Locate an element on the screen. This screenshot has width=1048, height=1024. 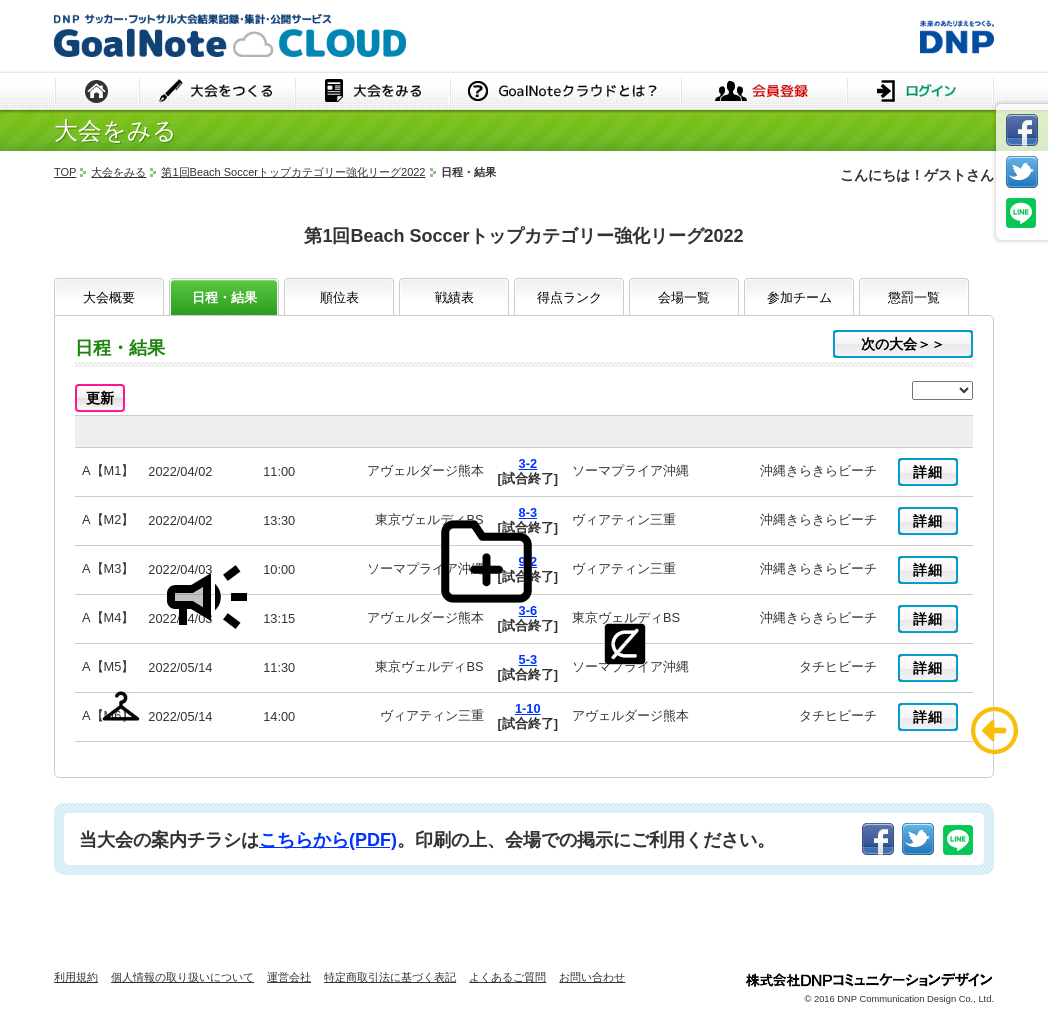
go back to the previous screen is located at coordinates (994, 730).